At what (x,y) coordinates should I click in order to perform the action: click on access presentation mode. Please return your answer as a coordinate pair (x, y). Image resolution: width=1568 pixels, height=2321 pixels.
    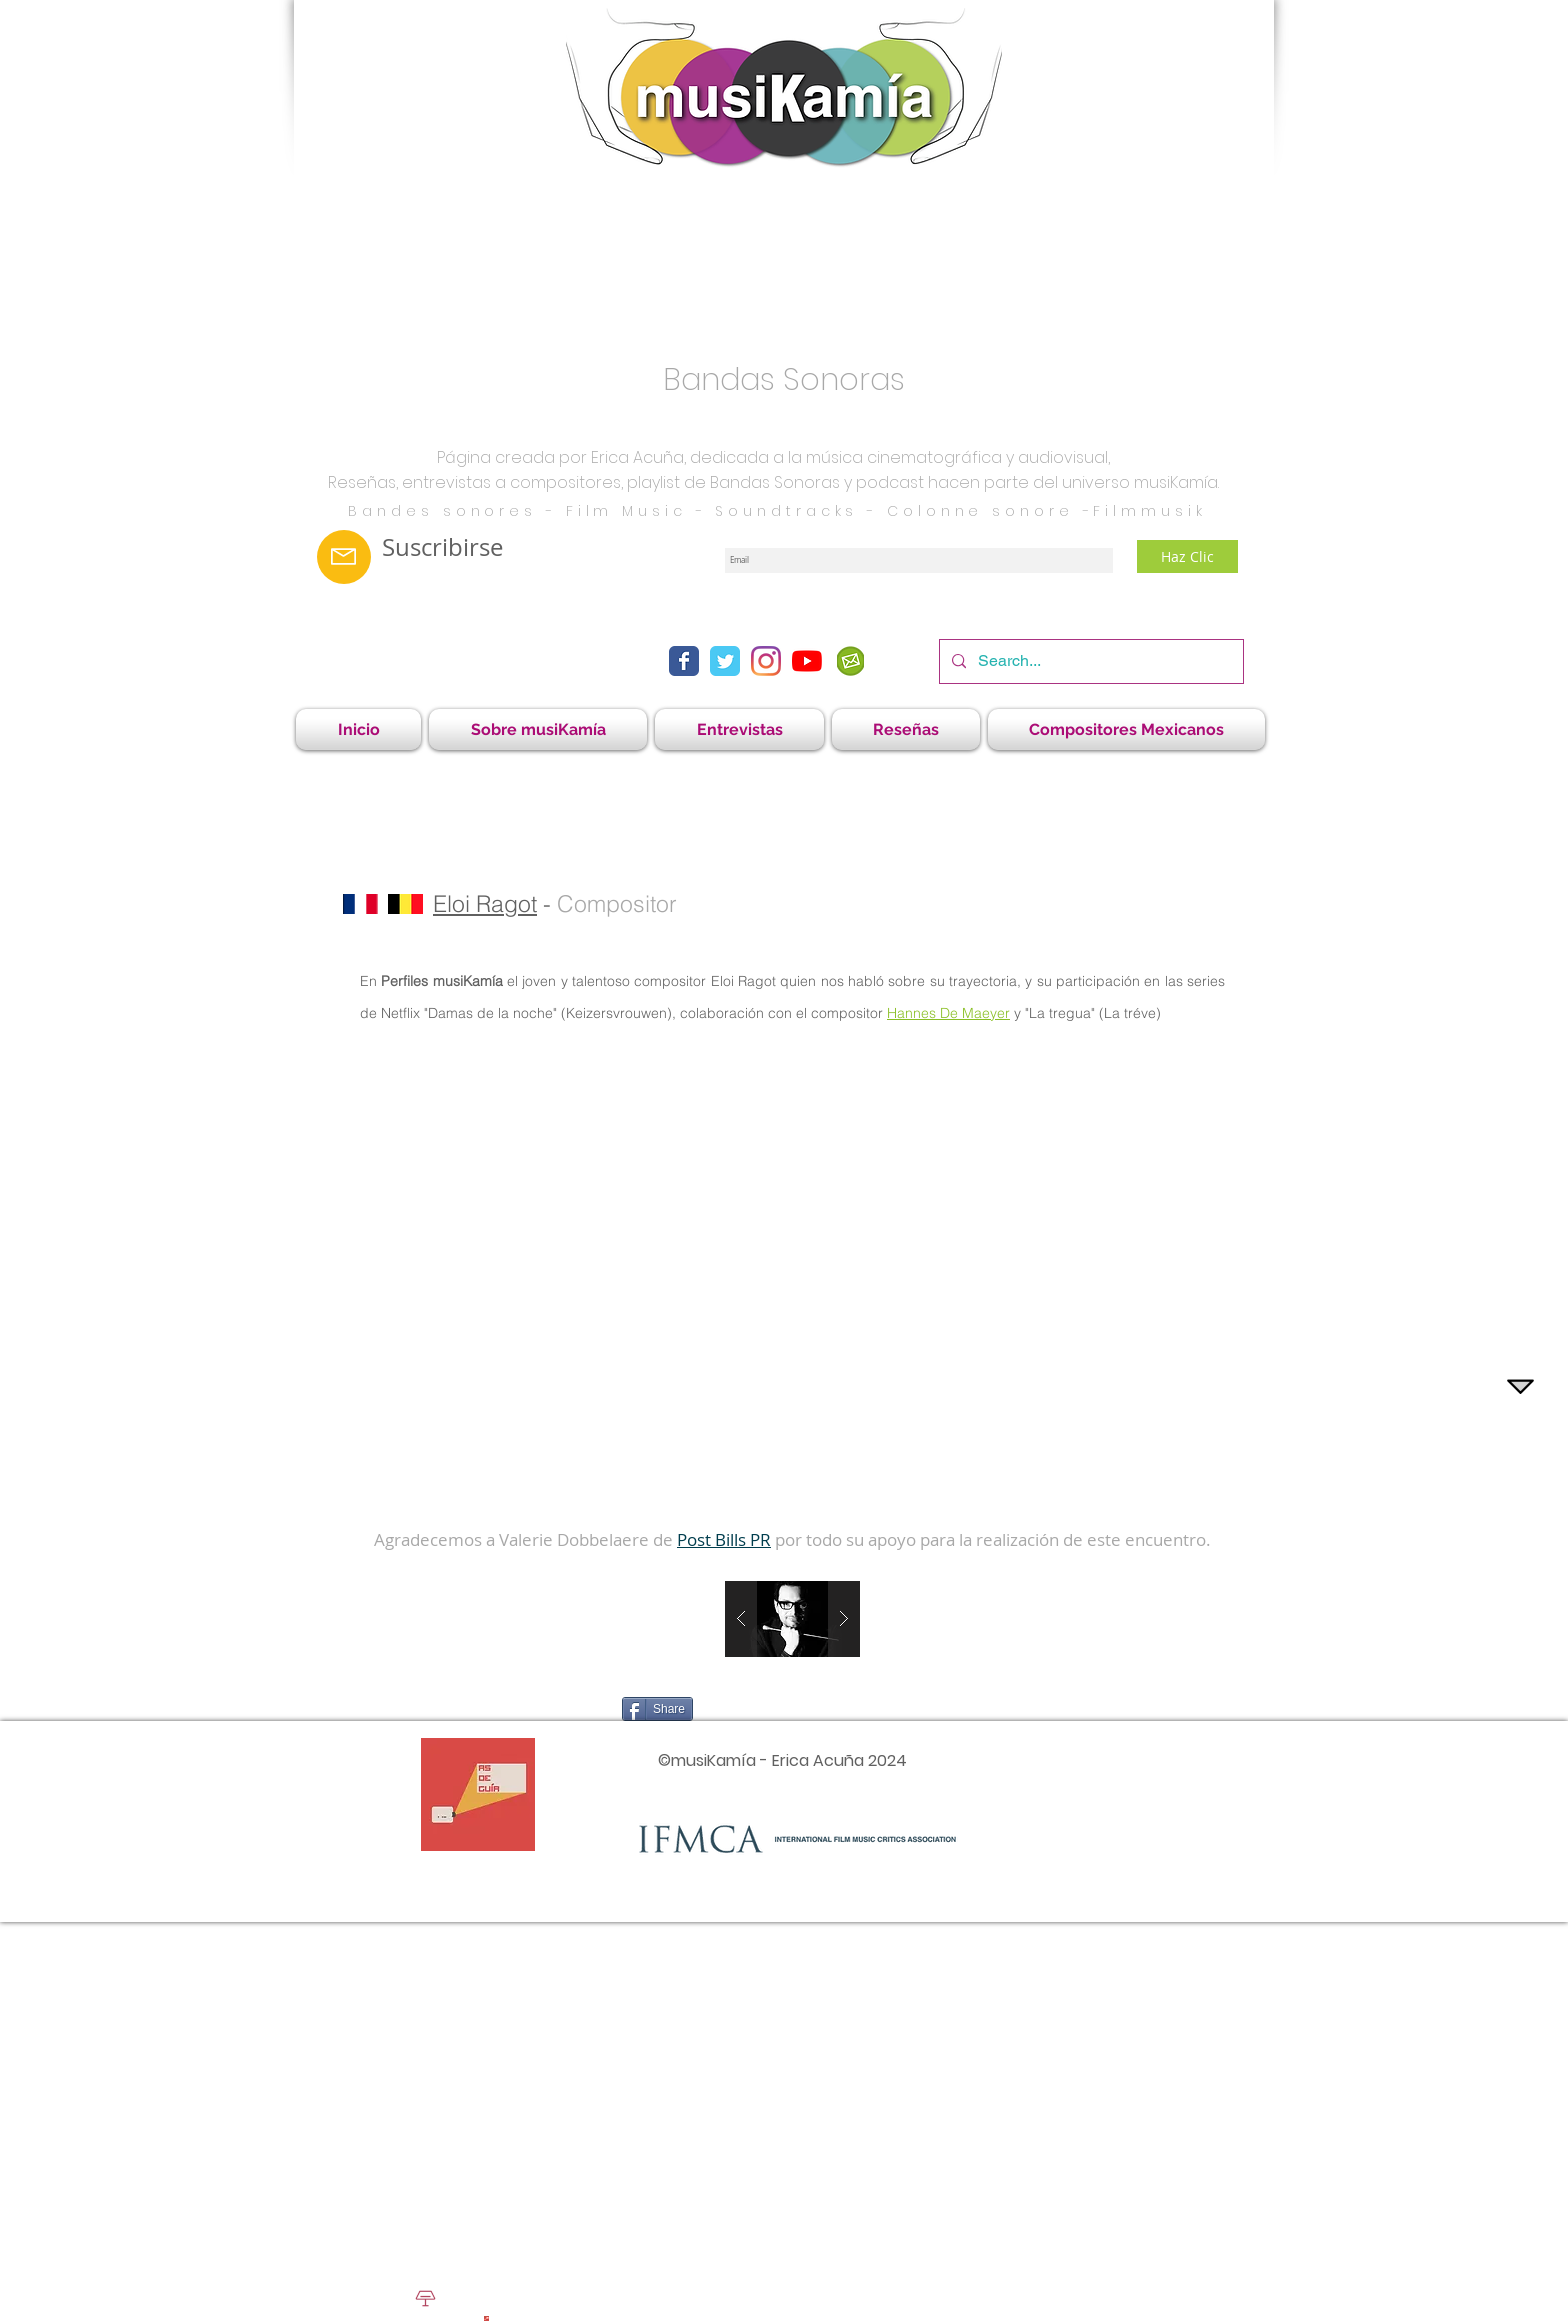
    Looking at the image, I should click on (425, 2298).